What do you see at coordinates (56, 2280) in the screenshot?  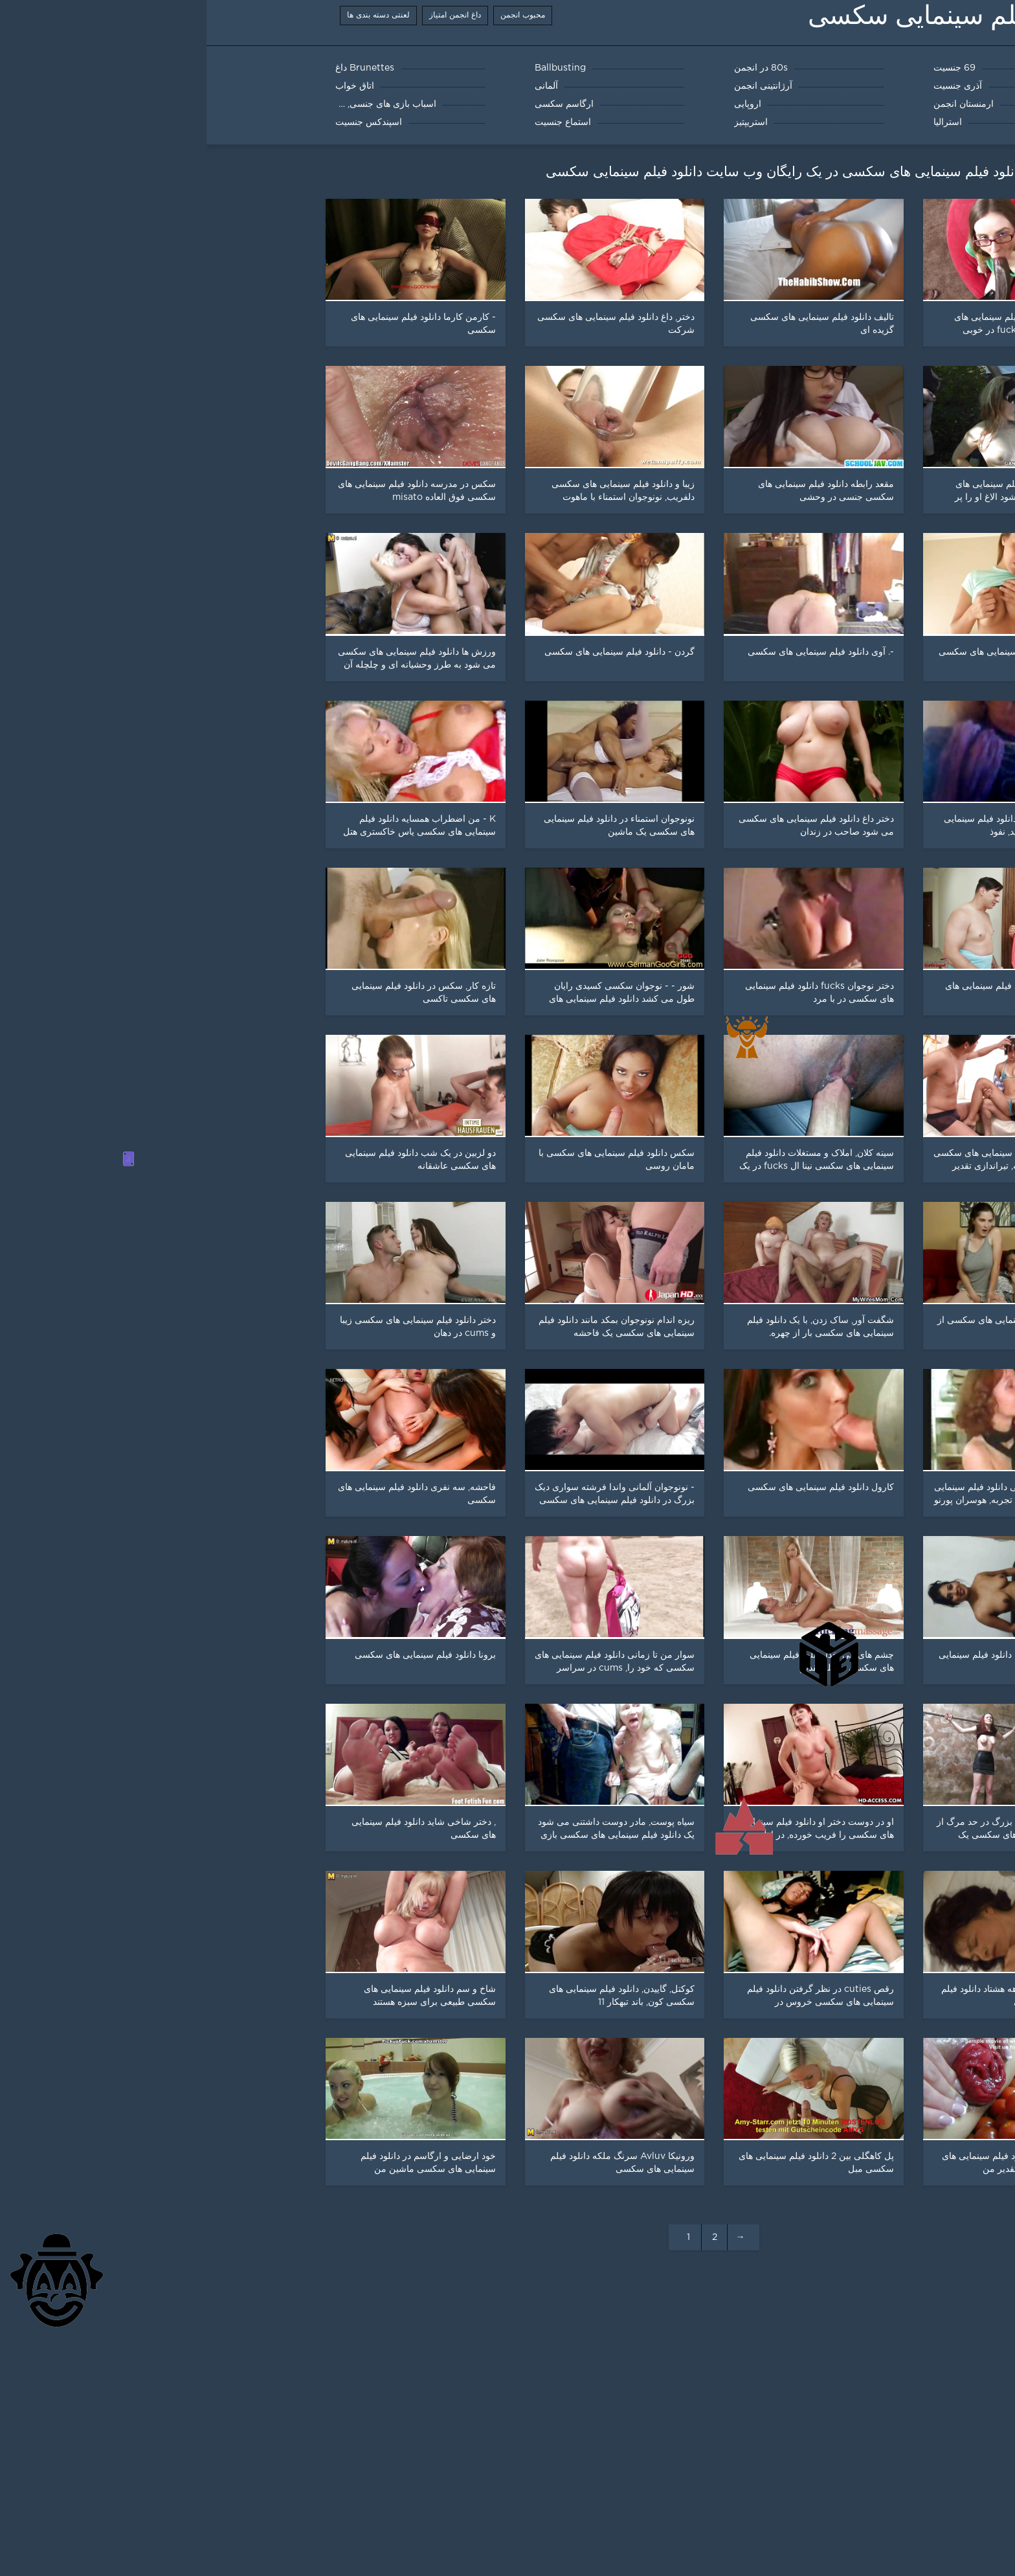 I see `select clown or jester character` at bounding box center [56, 2280].